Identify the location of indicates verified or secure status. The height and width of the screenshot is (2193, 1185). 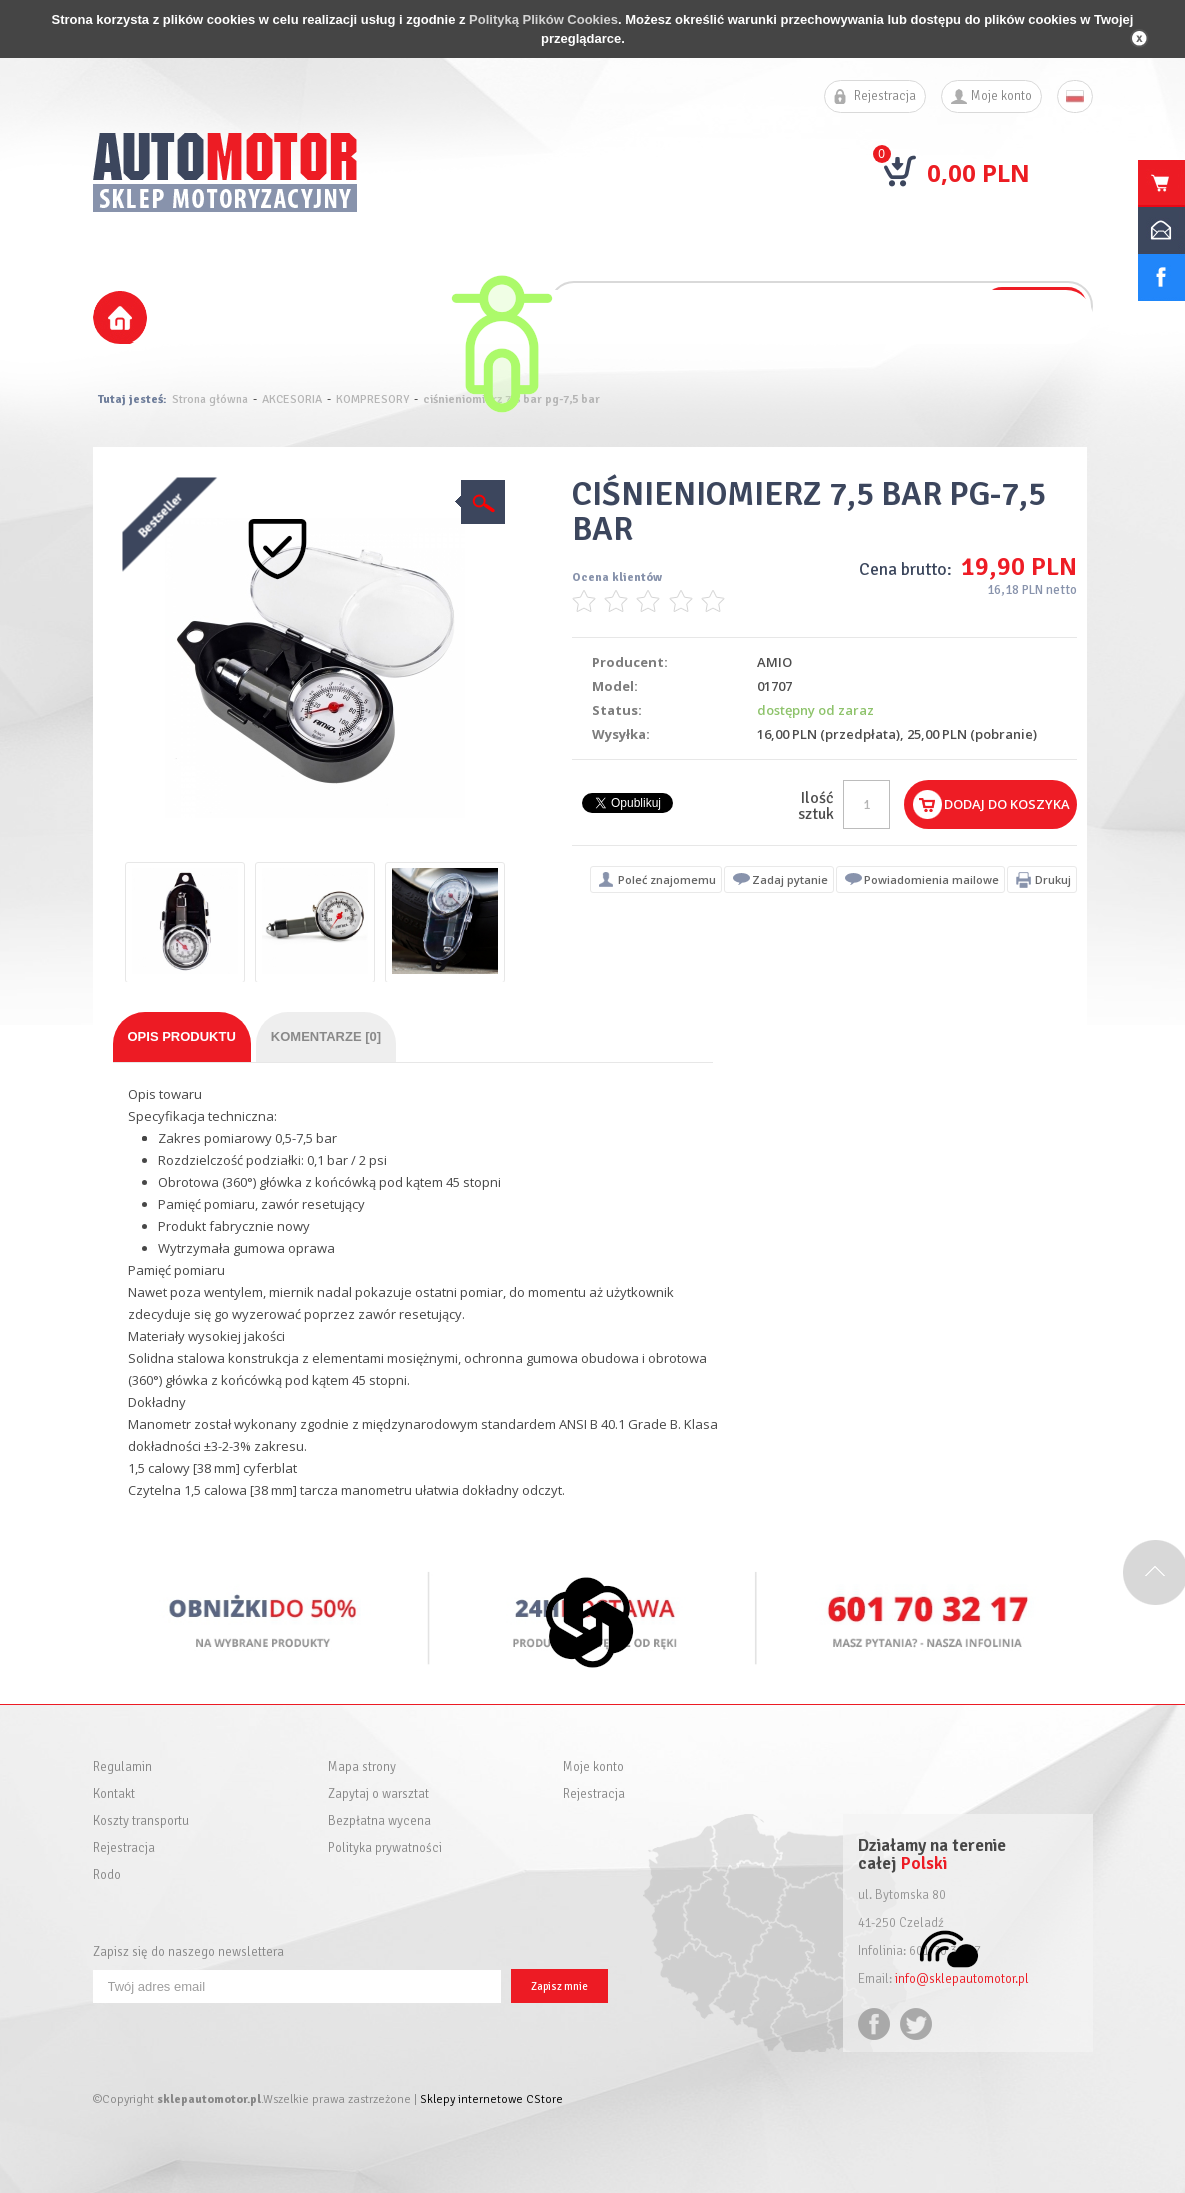
(277, 545).